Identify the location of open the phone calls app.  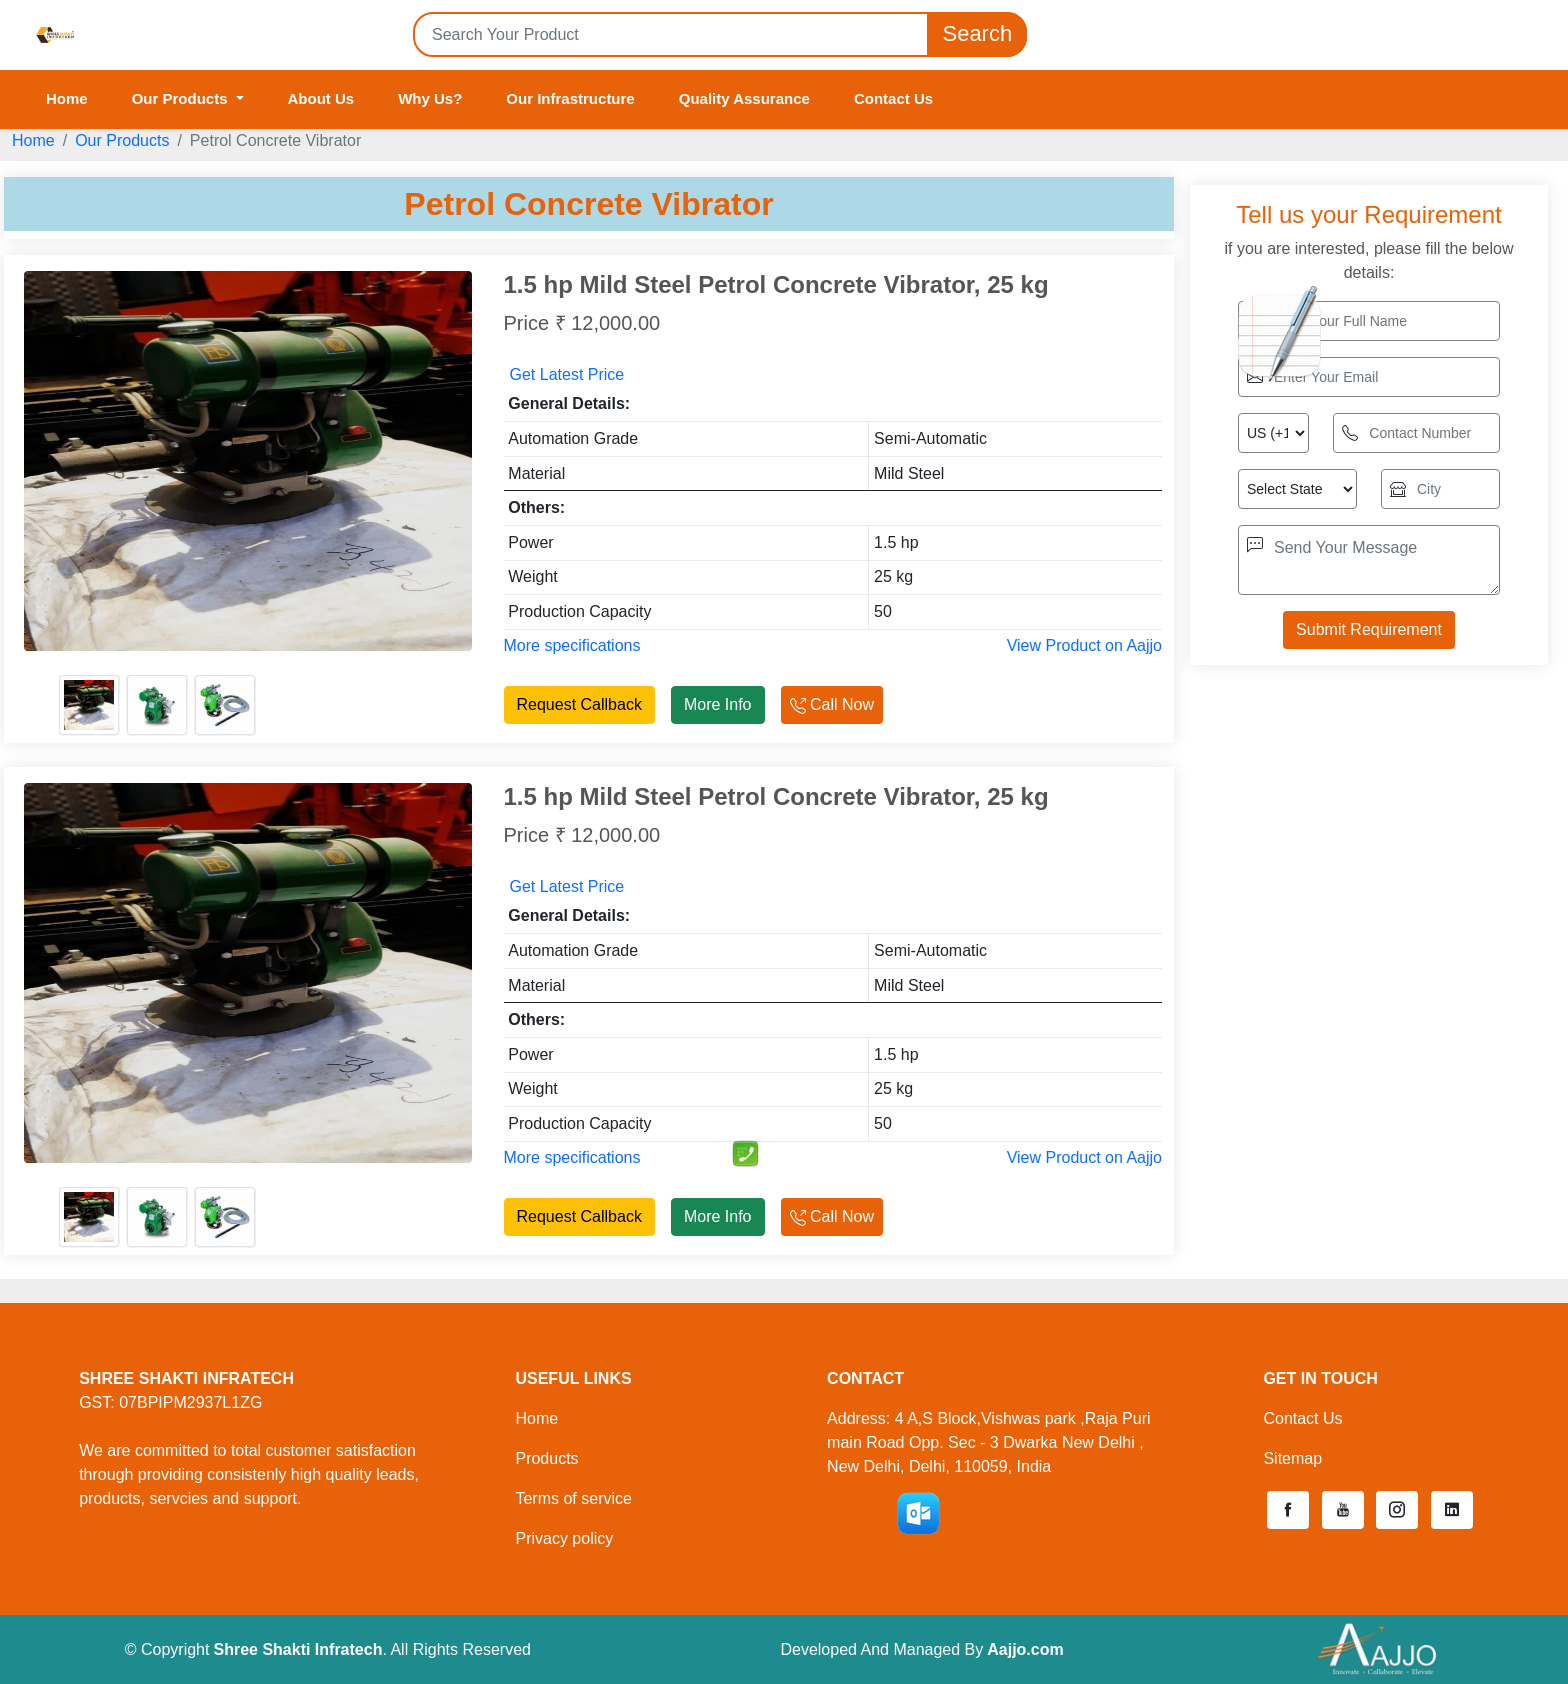
(745, 1153).